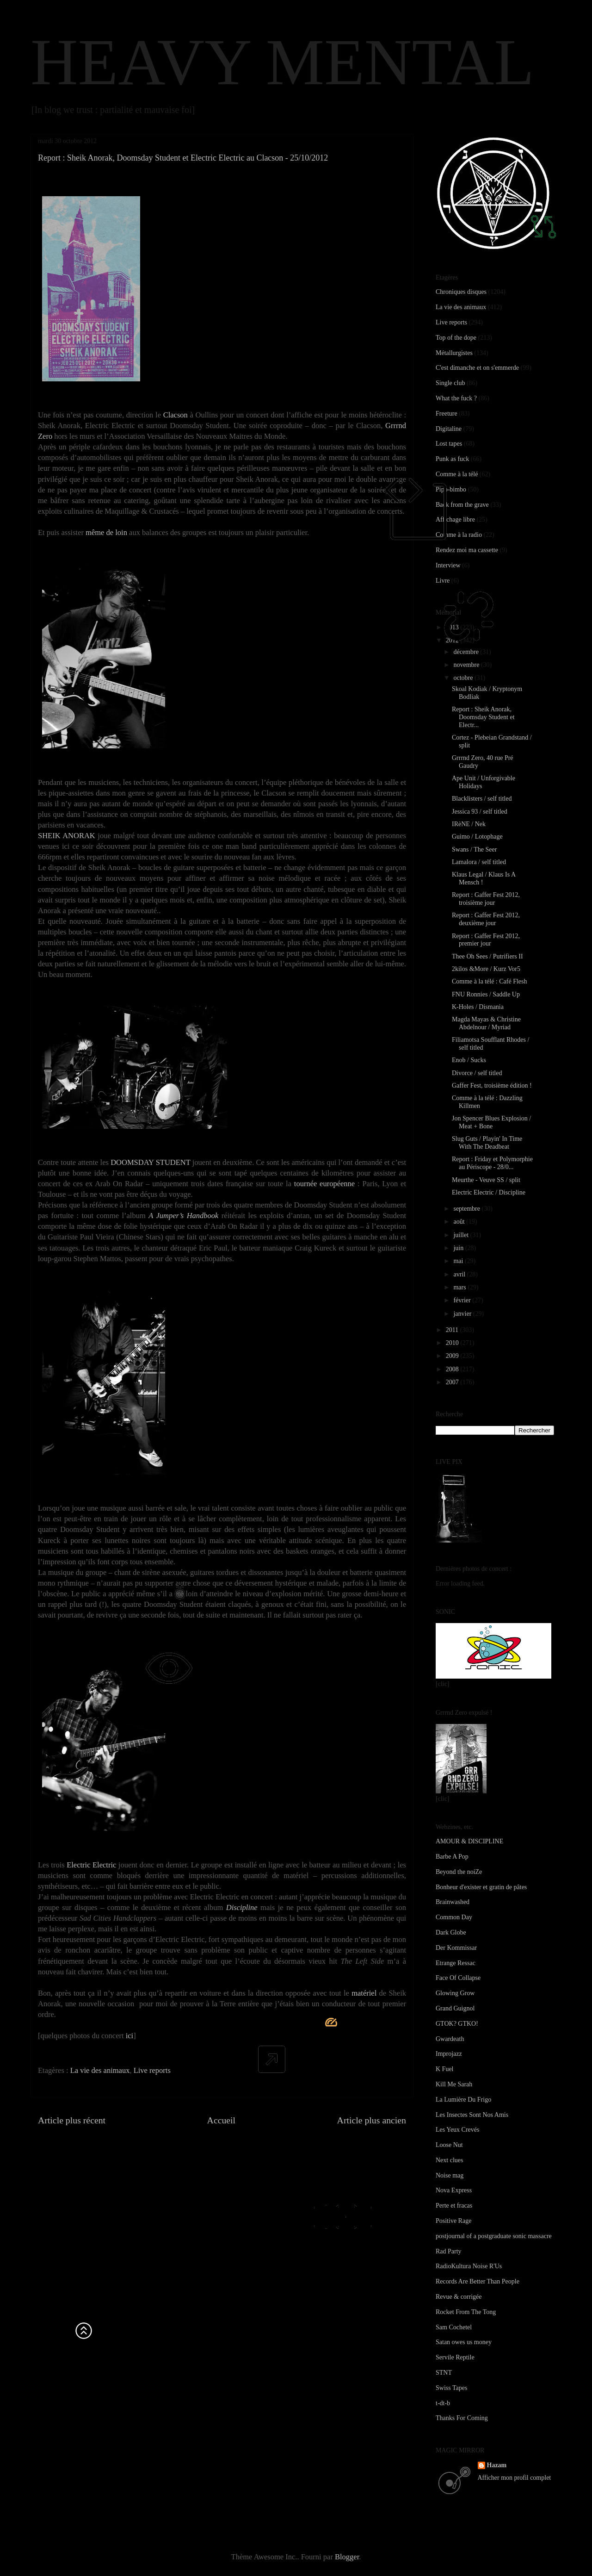 This screenshot has width=592, height=2576. Describe the element at coordinates (343, 2217) in the screenshot. I see `adjust belt or strap settings` at that location.